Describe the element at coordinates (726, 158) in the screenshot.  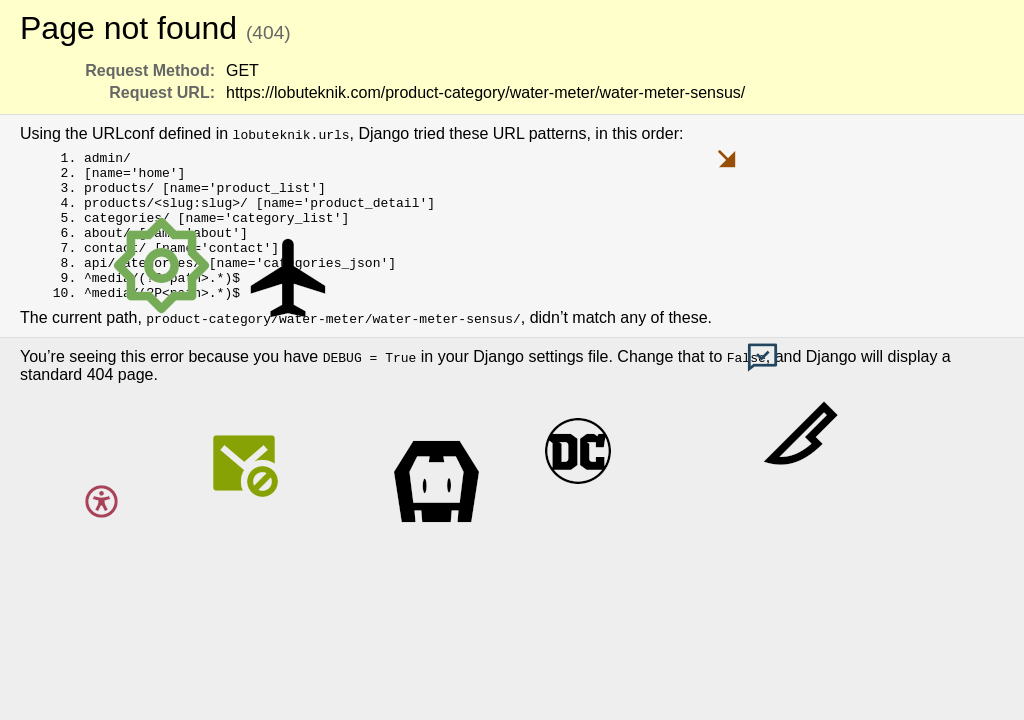
I see `navigate to the next item below` at that location.